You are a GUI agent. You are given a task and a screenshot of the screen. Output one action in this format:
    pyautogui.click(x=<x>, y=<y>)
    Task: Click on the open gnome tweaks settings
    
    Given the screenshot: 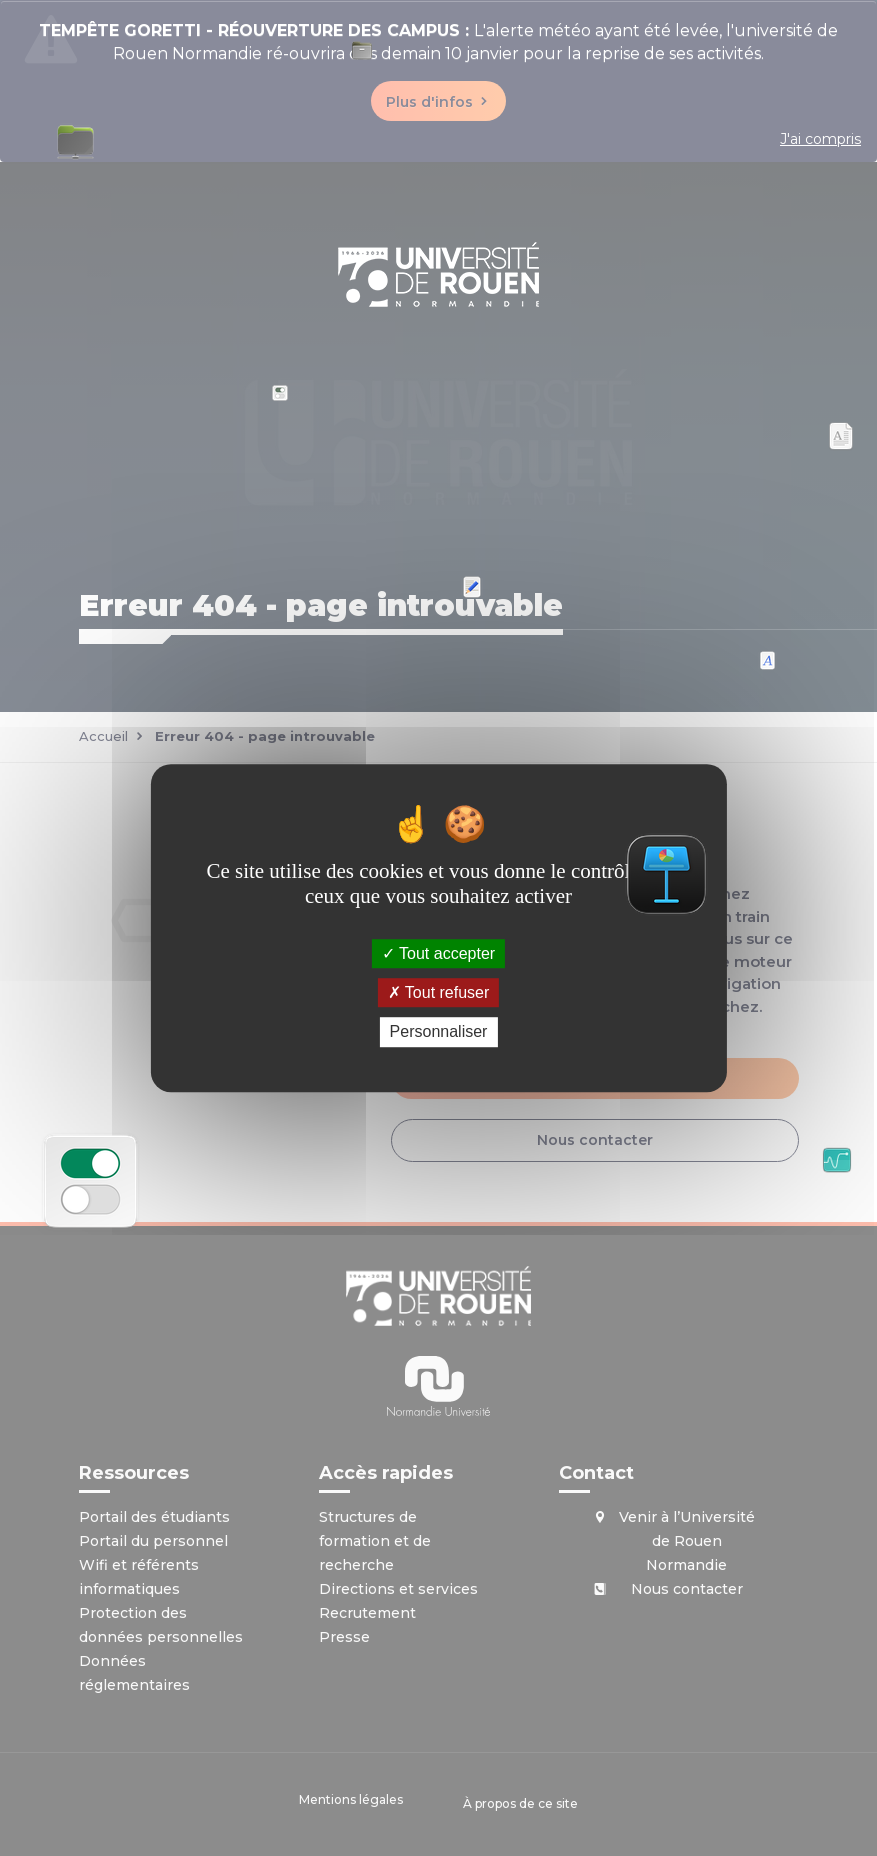 What is the action you would take?
    pyautogui.click(x=280, y=393)
    